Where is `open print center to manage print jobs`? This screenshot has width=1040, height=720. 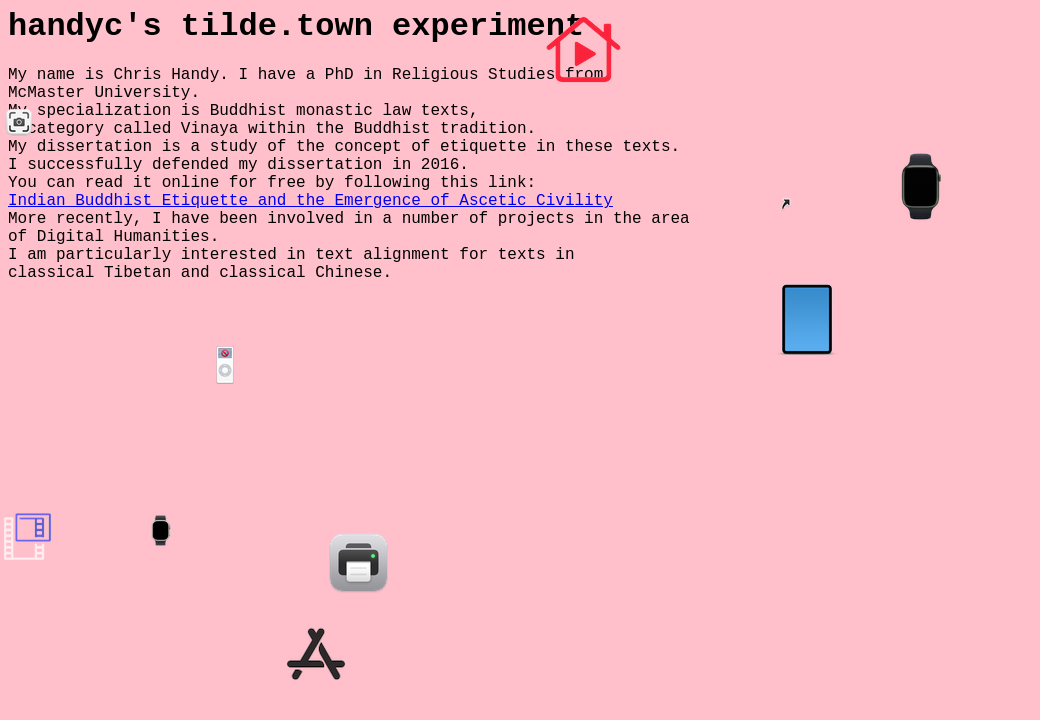
open print center to manage print jobs is located at coordinates (358, 562).